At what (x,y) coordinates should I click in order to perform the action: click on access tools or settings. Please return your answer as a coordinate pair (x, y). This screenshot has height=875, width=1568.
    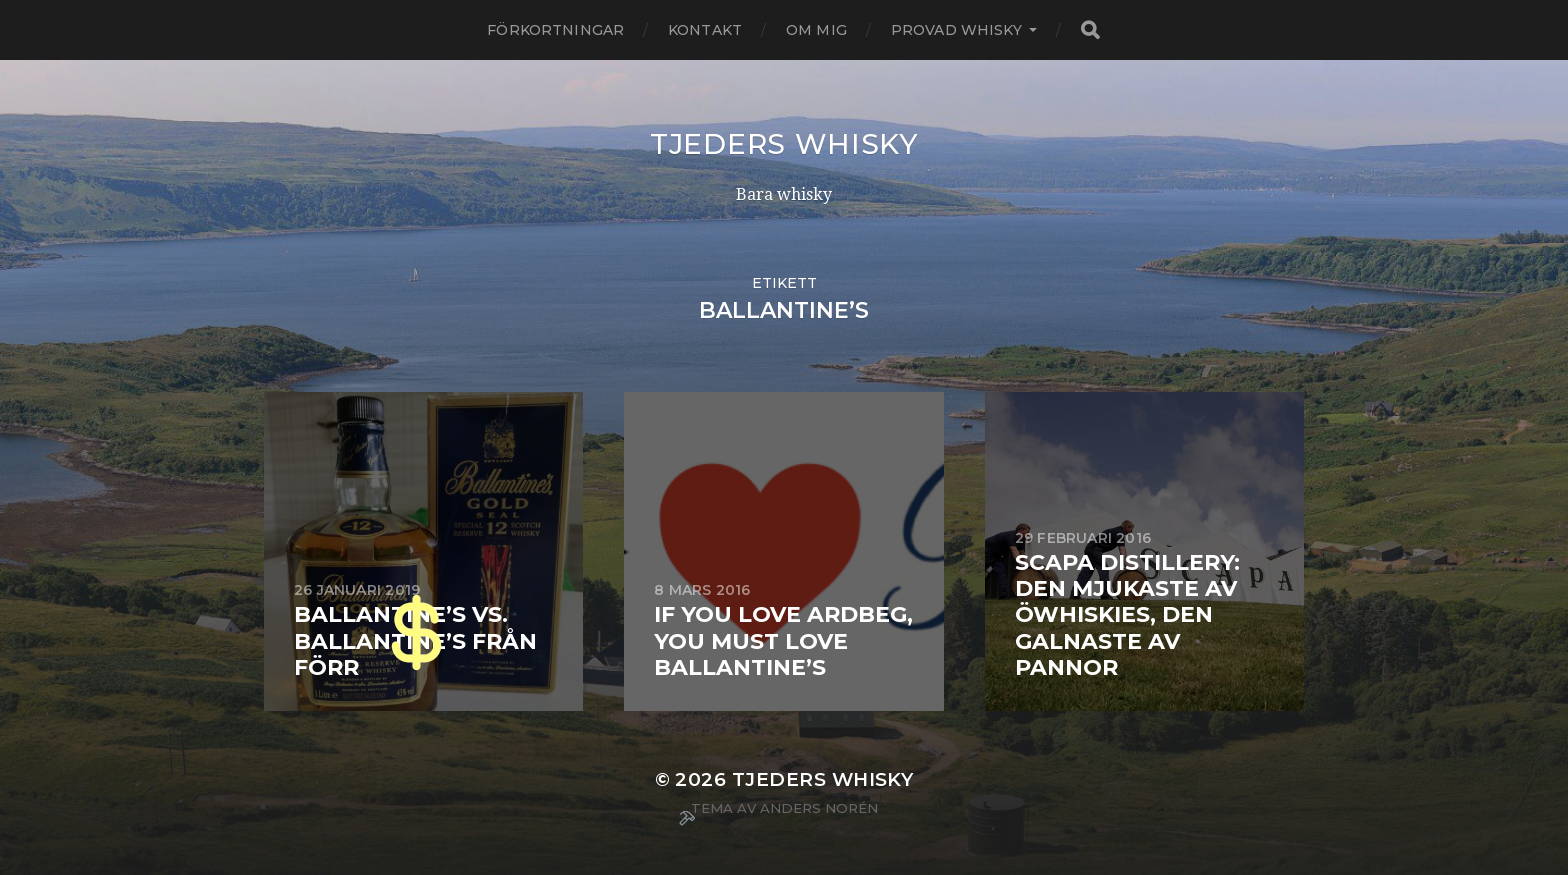
    Looking at the image, I should click on (686, 818).